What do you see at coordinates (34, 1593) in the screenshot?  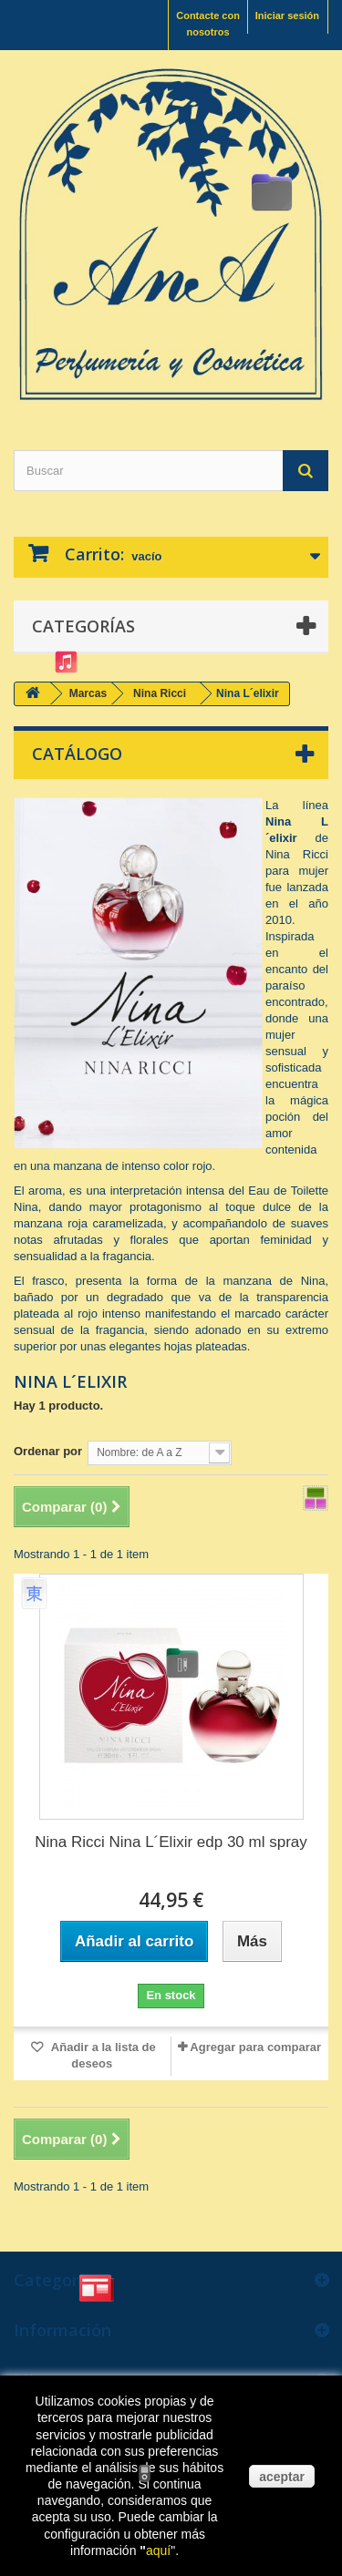 I see `launch the mahjongg tile matching game` at bounding box center [34, 1593].